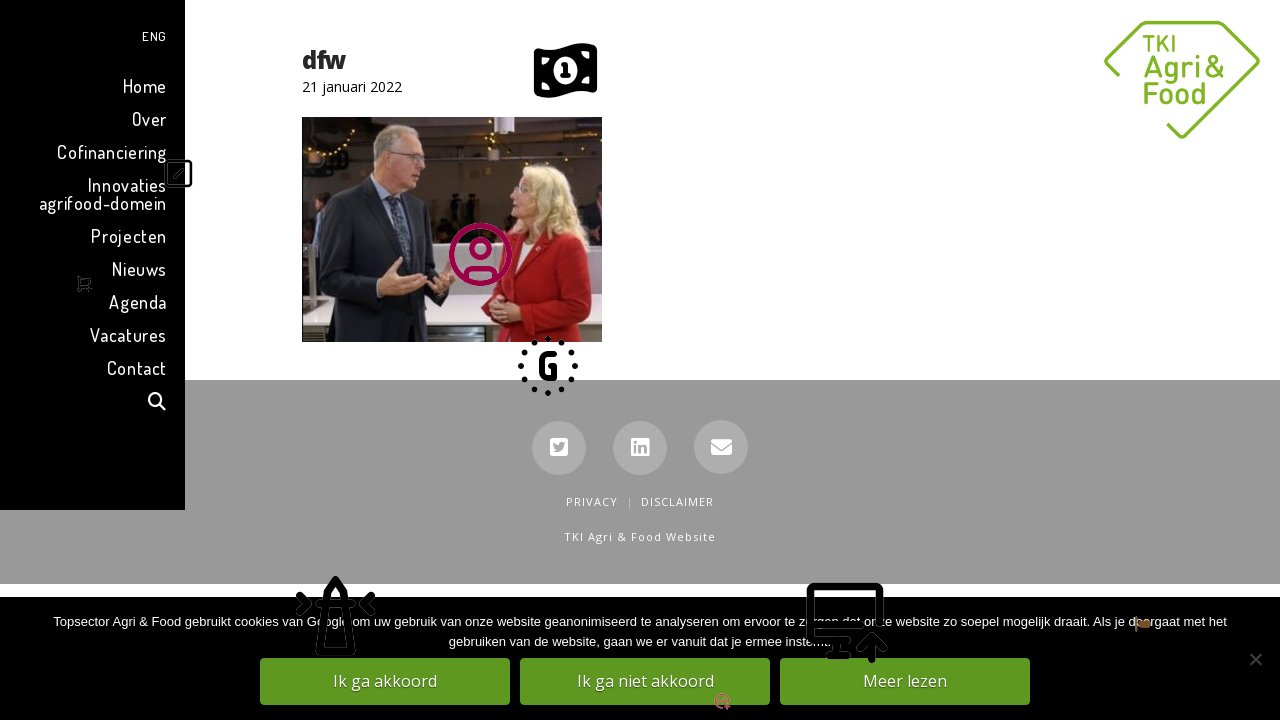  Describe the element at coordinates (845, 621) in the screenshot. I see `upload content to desktop computer` at that location.